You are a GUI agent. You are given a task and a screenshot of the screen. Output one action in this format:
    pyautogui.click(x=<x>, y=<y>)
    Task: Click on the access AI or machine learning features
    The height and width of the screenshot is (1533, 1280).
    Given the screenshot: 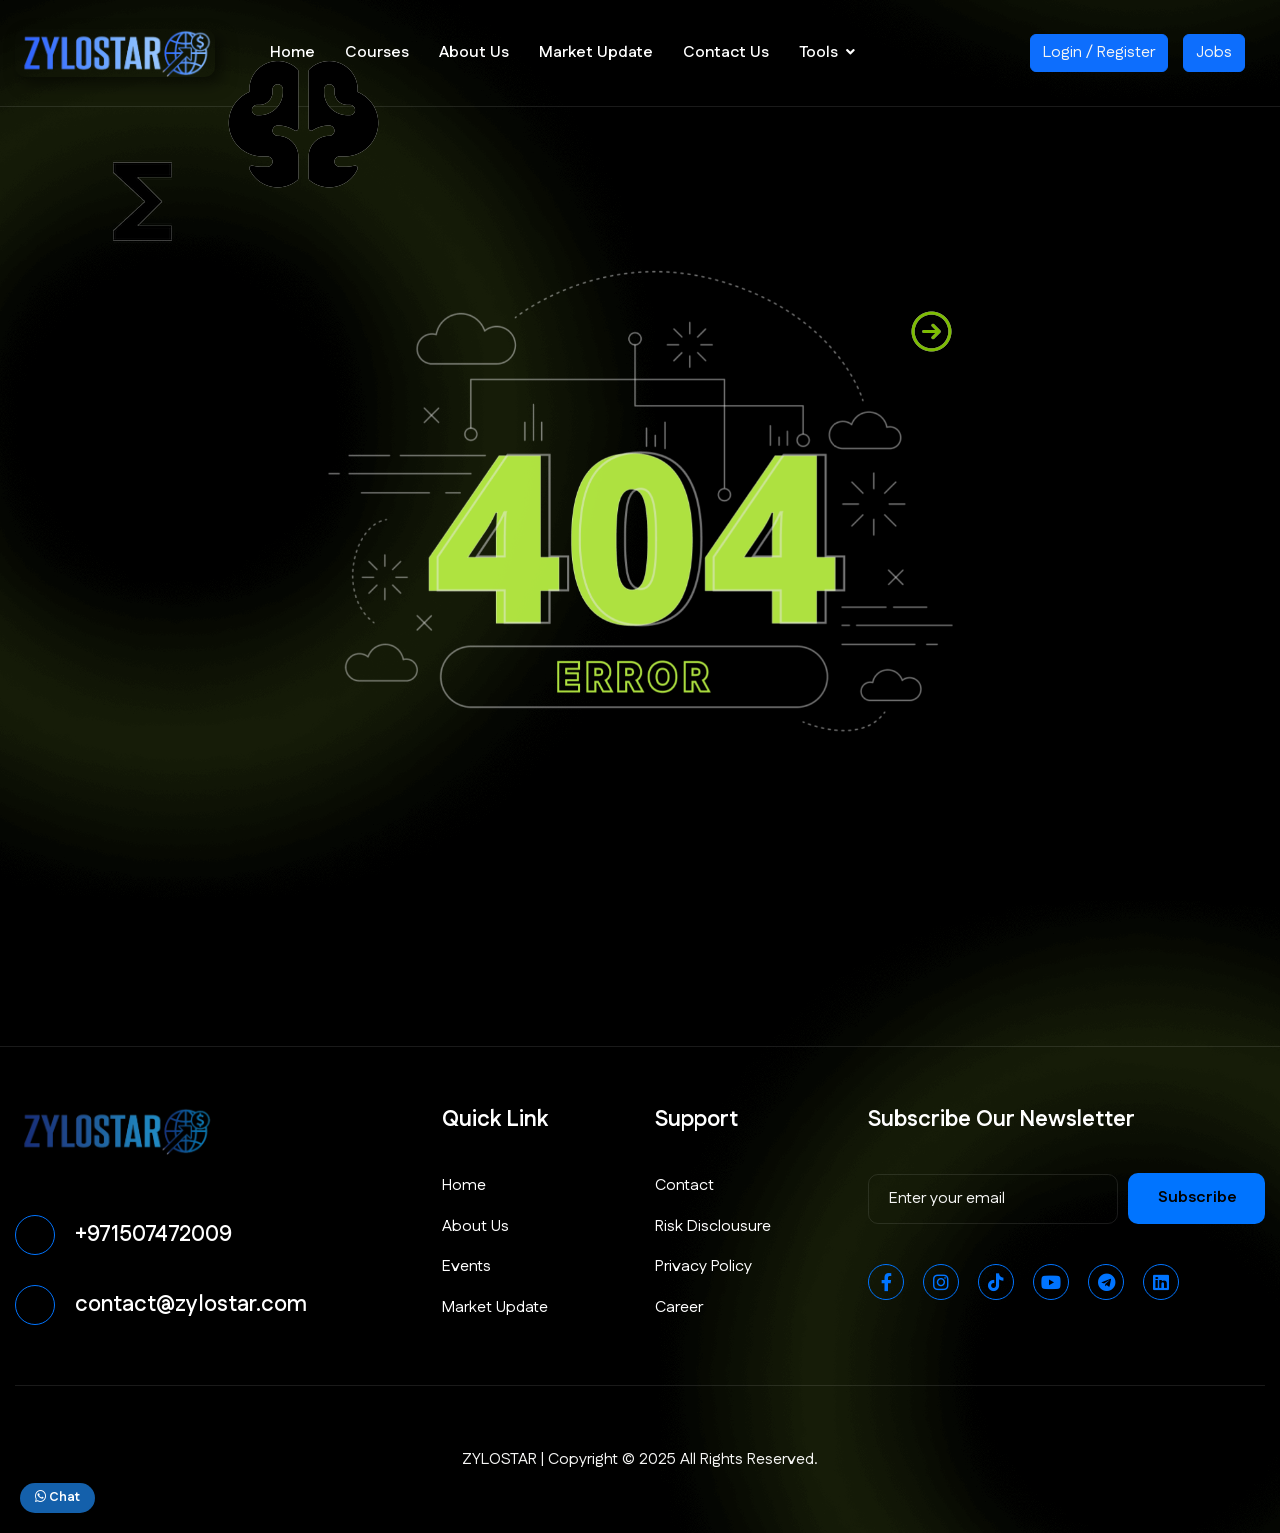 What is the action you would take?
    pyautogui.click(x=303, y=125)
    